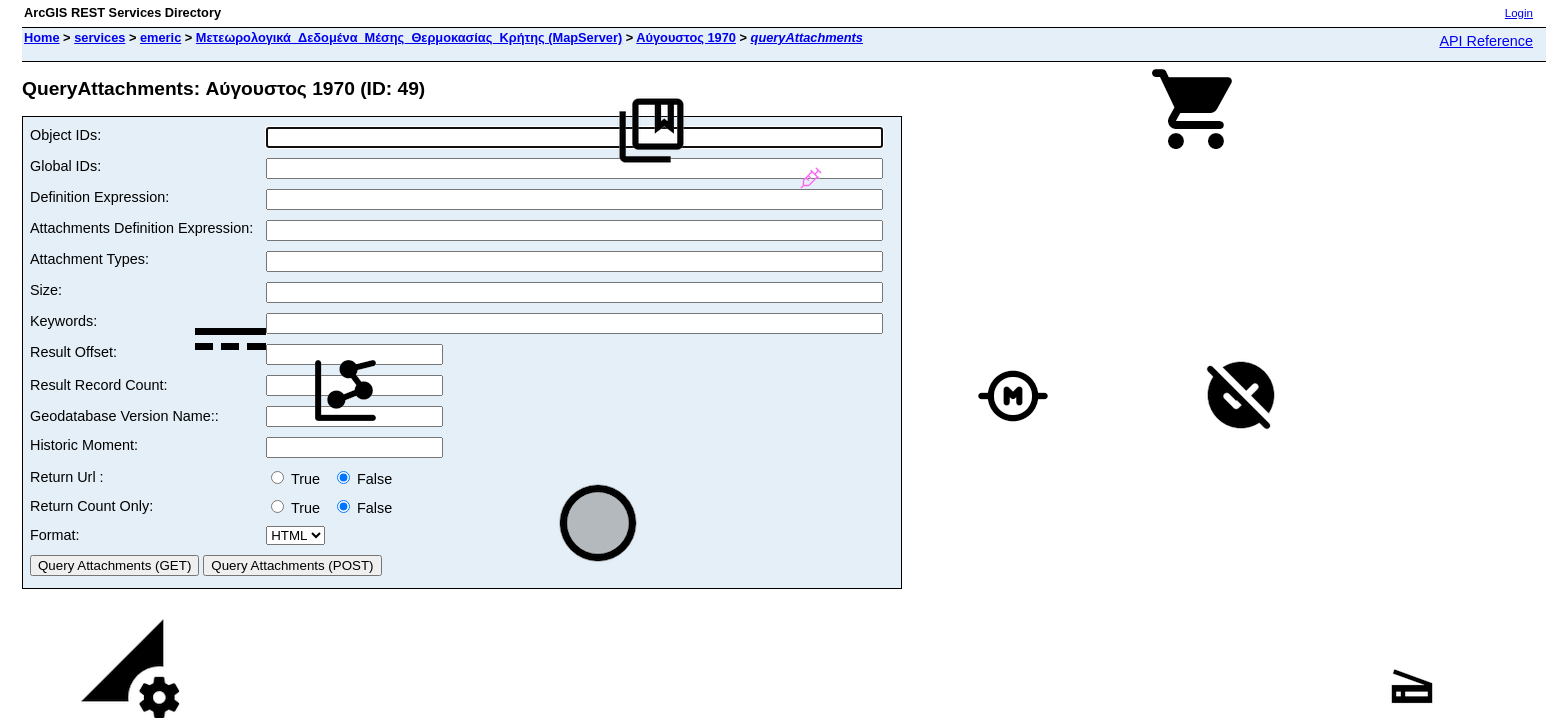  What do you see at coordinates (598, 523) in the screenshot?
I see `indicates a filled or selected state` at bounding box center [598, 523].